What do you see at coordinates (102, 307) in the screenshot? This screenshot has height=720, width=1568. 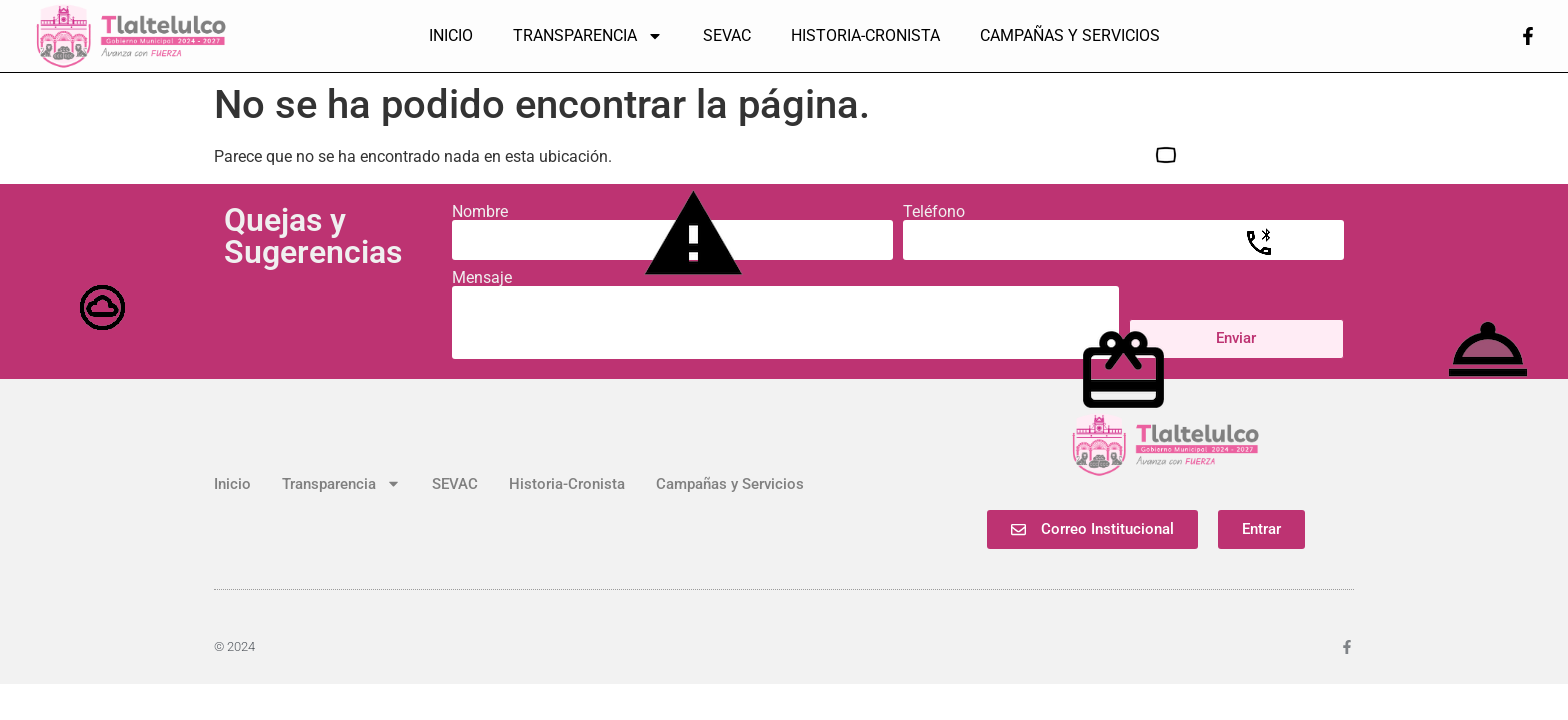 I see `access cloud storage` at bounding box center [102, 307].